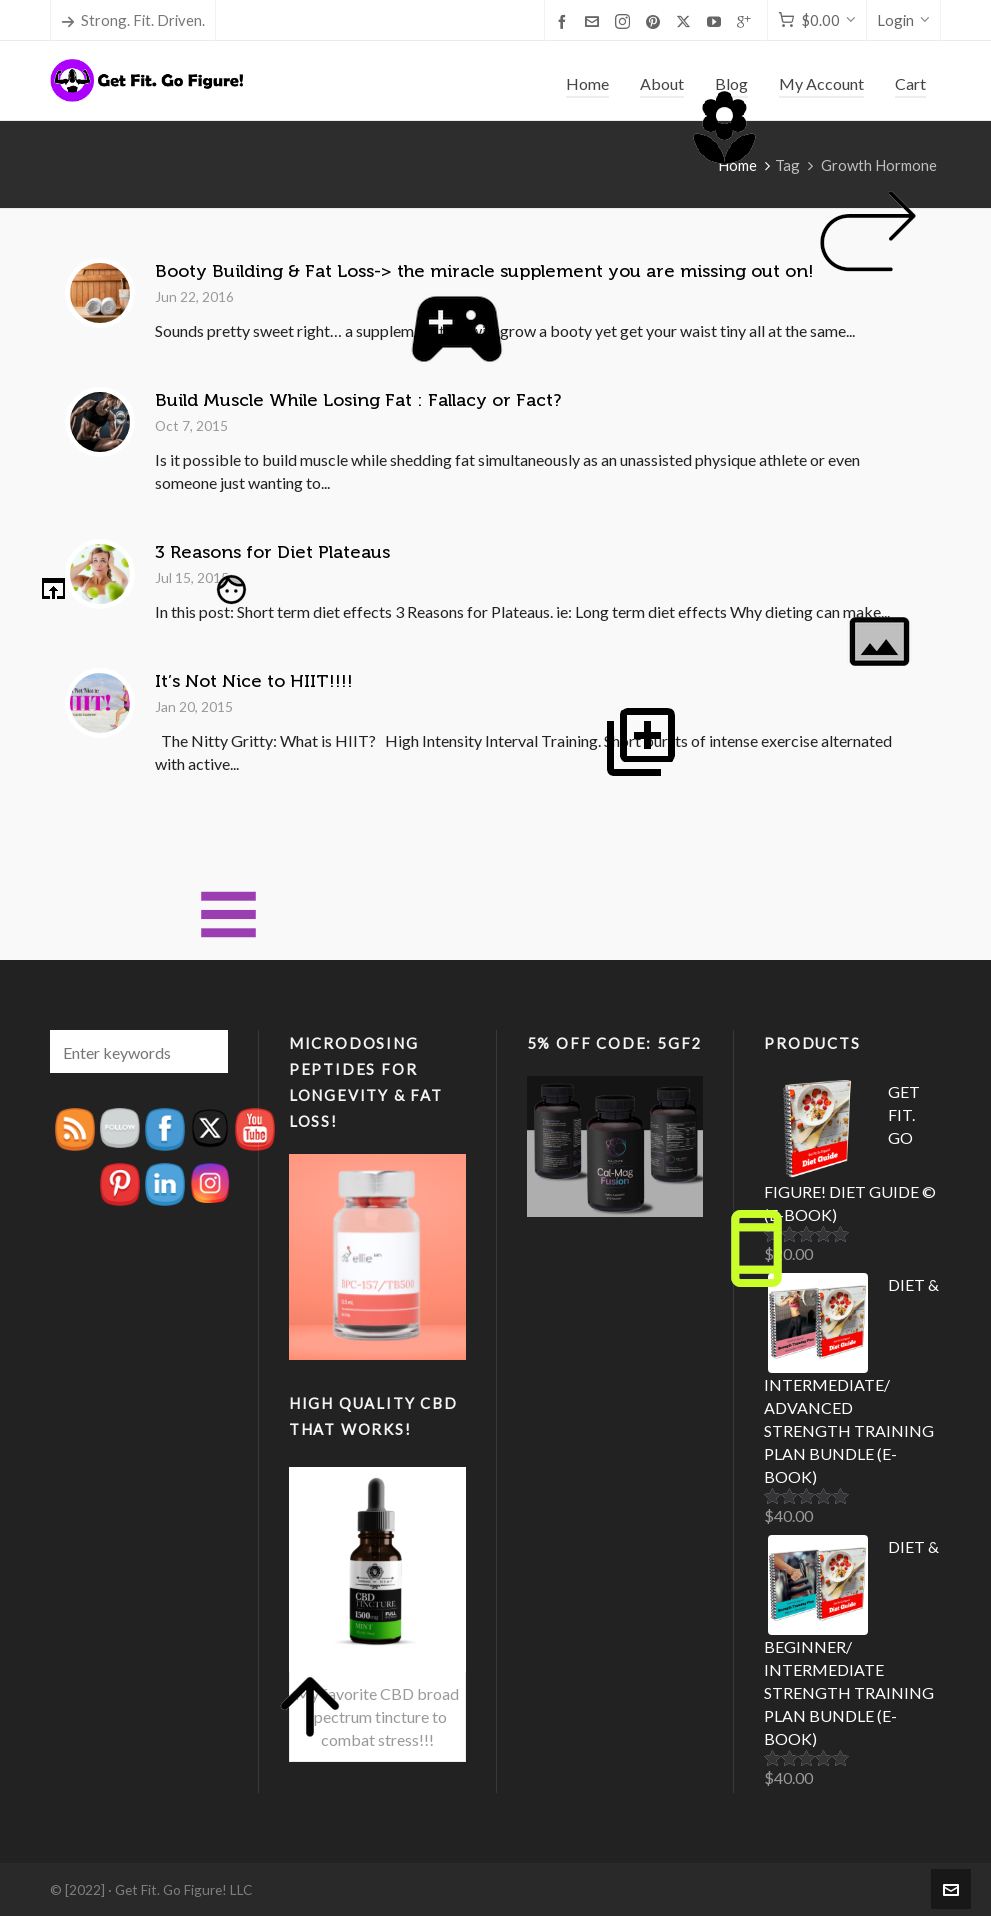 The height and width of the screenshot is (1916, 991). Describe the element at coordinates (457, 329) in the screenshot. I see `access gaming or esports features` at that location.